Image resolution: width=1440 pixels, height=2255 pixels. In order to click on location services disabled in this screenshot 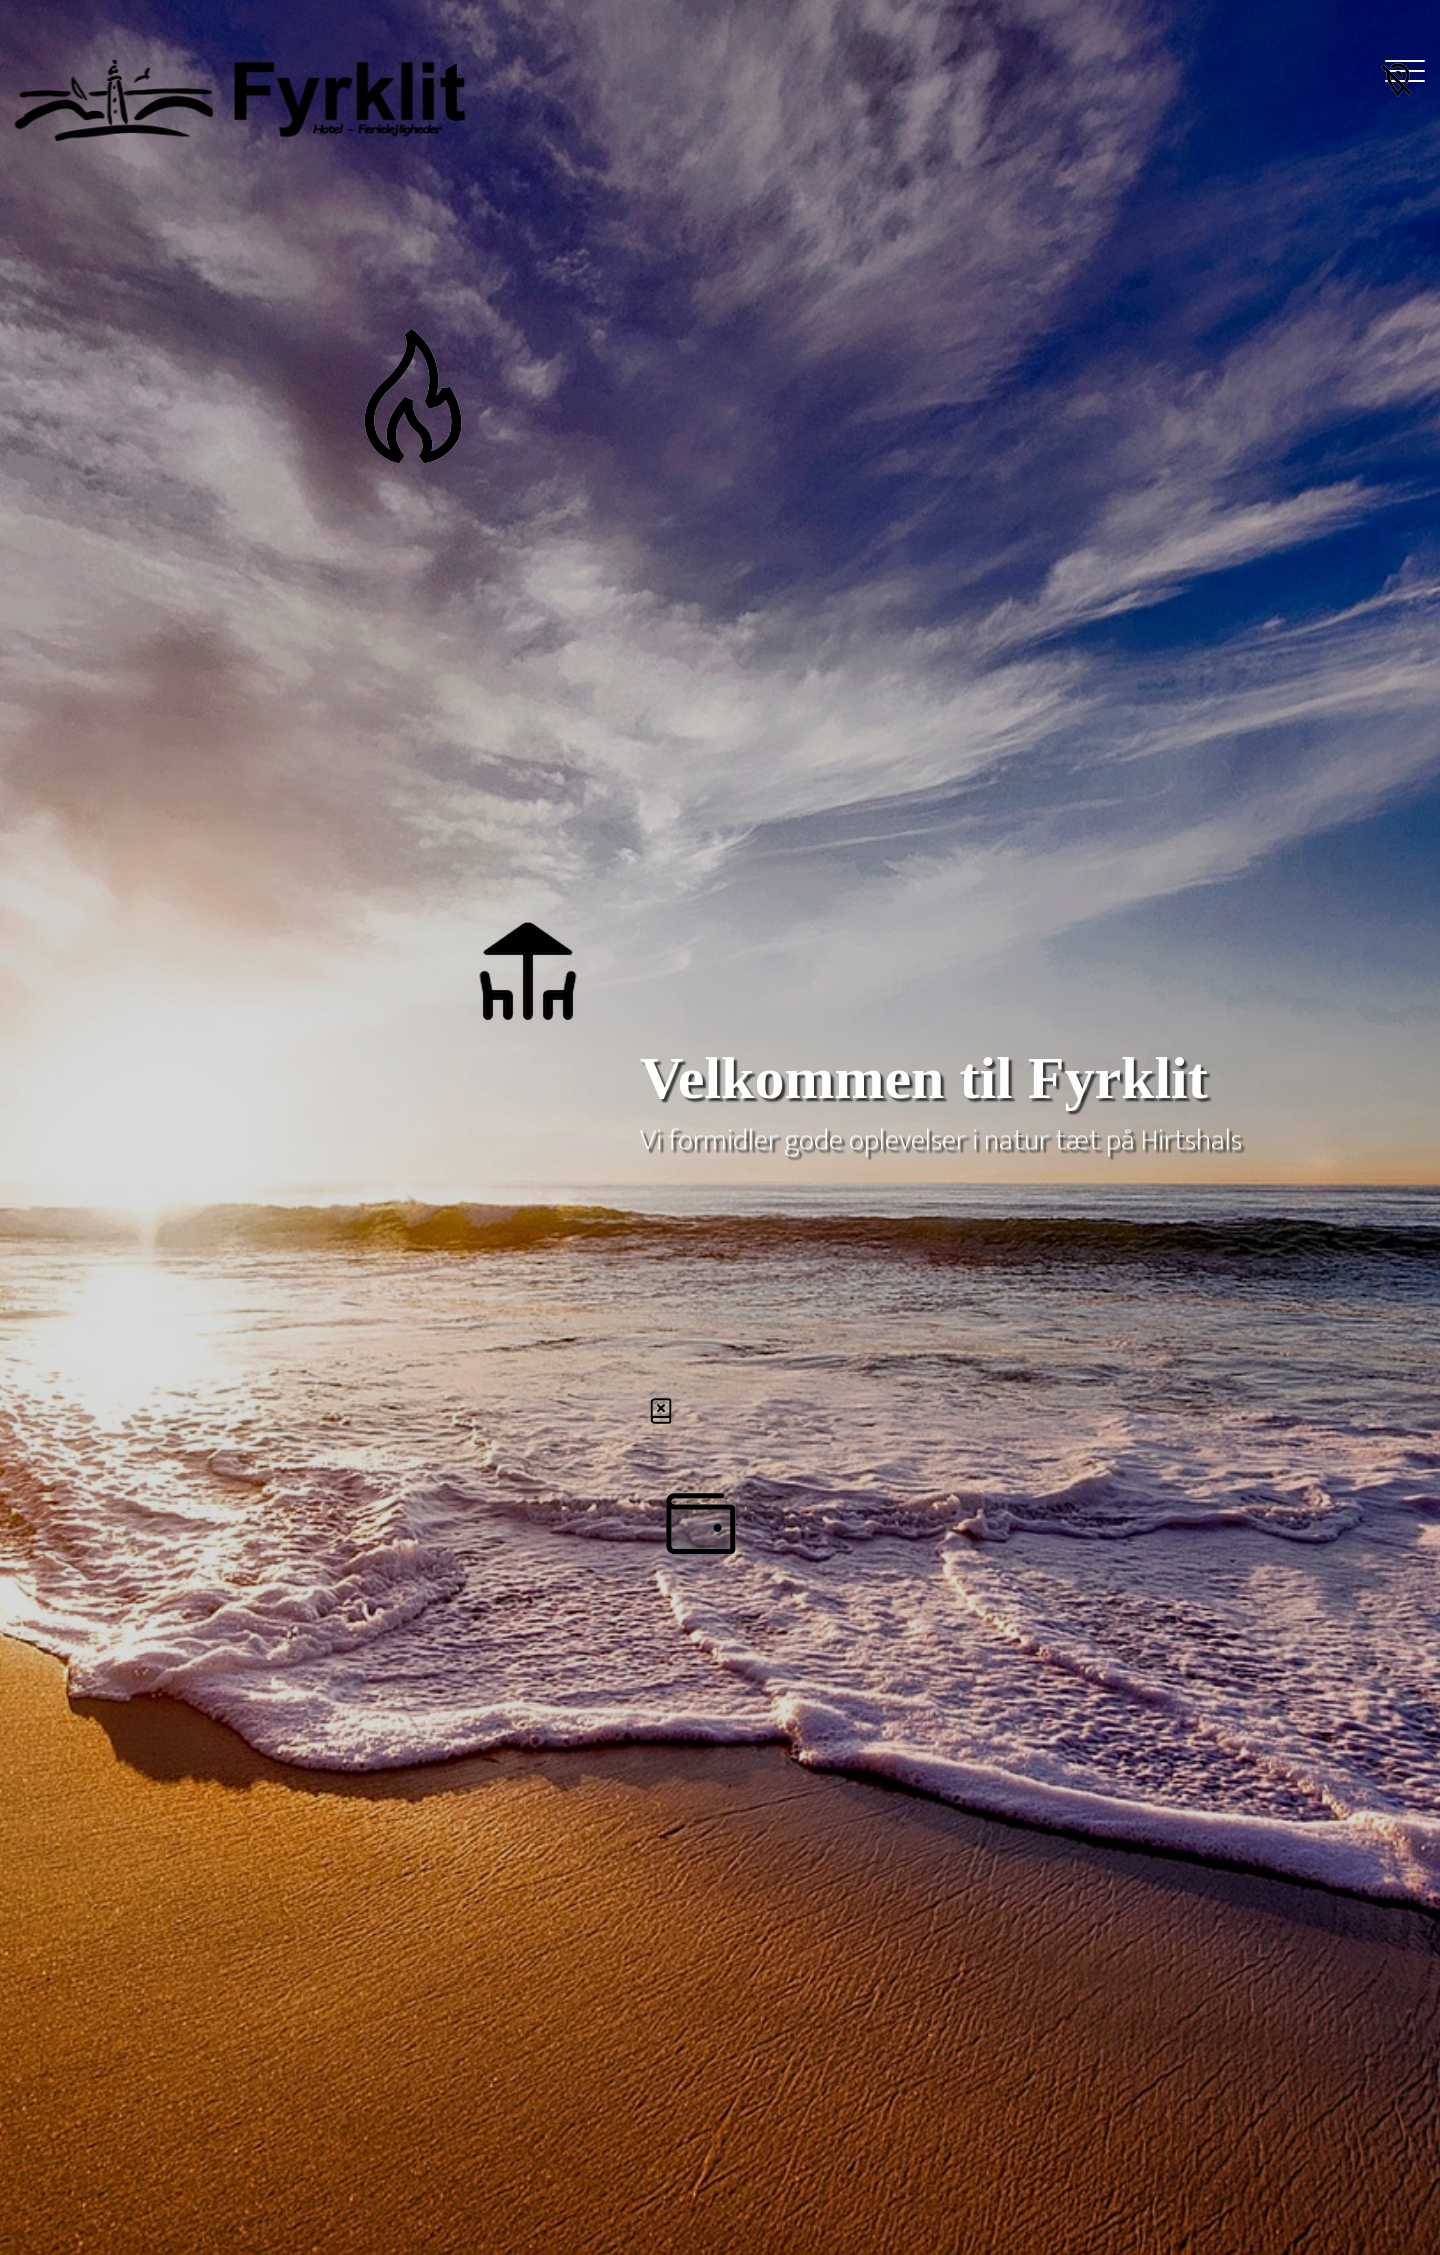, I will do `click(1398, 80)`.